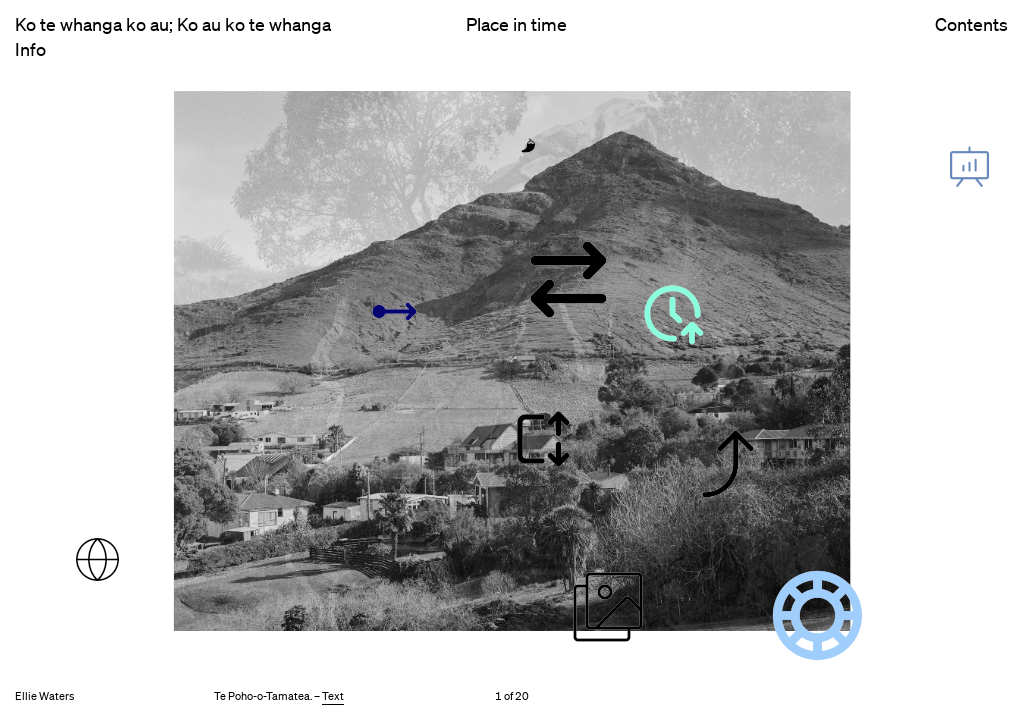 The height and width of the screenshot is (720, 1024). What do you see at coordinates (817, 615) in the screenshot?
I see `open VSCO photo editing app` at bounding box center [817, 615].